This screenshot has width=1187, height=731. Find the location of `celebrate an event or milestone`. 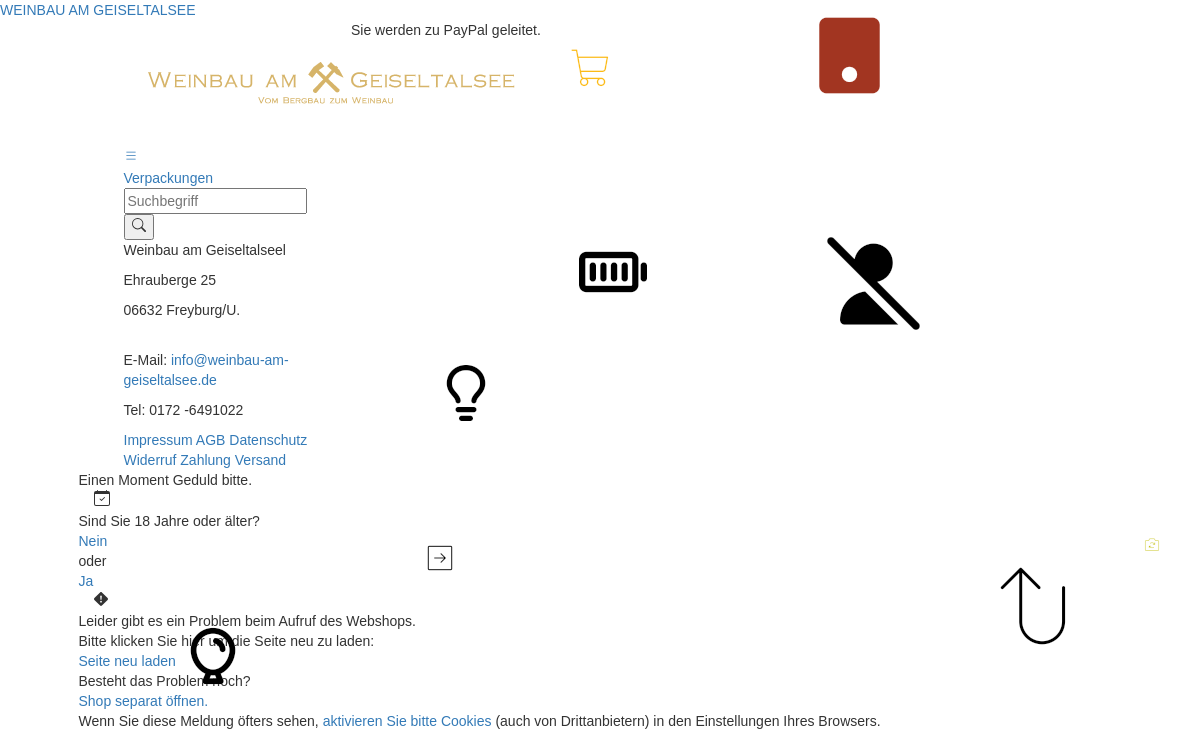

celebrate an event or milestone is located at coordinates (213, 656).